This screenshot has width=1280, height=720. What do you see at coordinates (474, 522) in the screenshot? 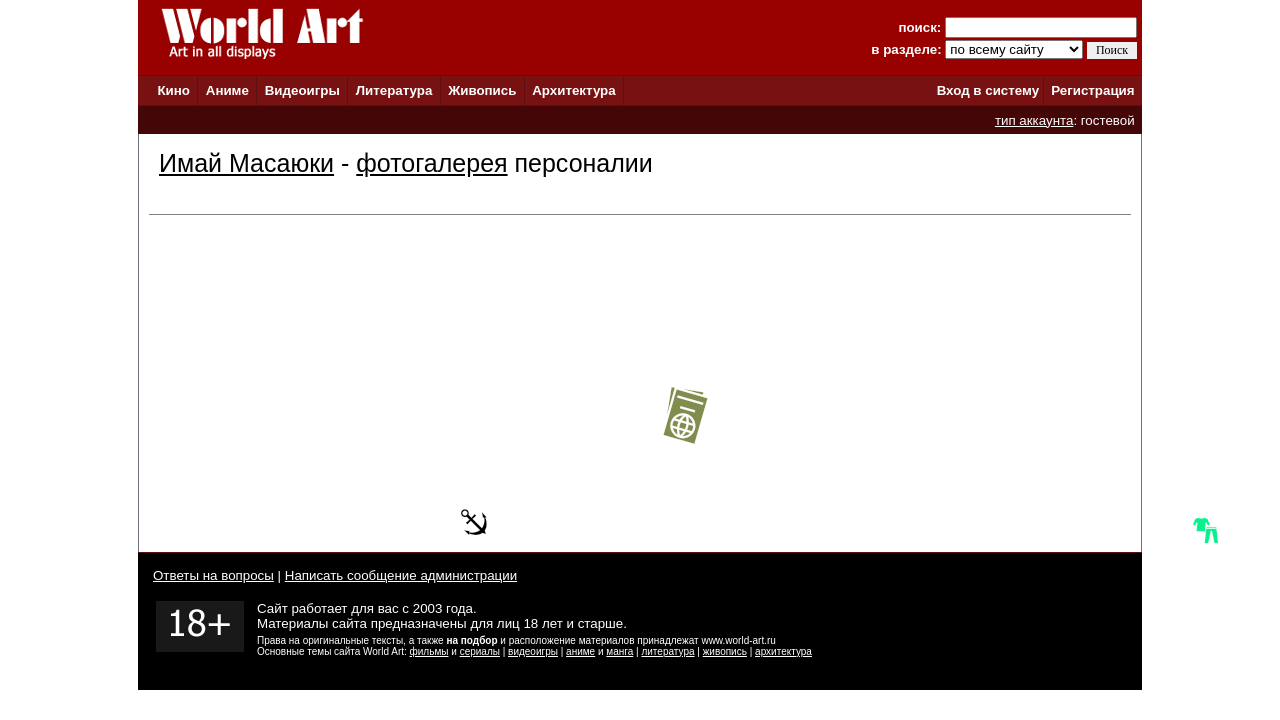
I see `navigate to maritime or nautical settings` at bounding box center [474, 522].